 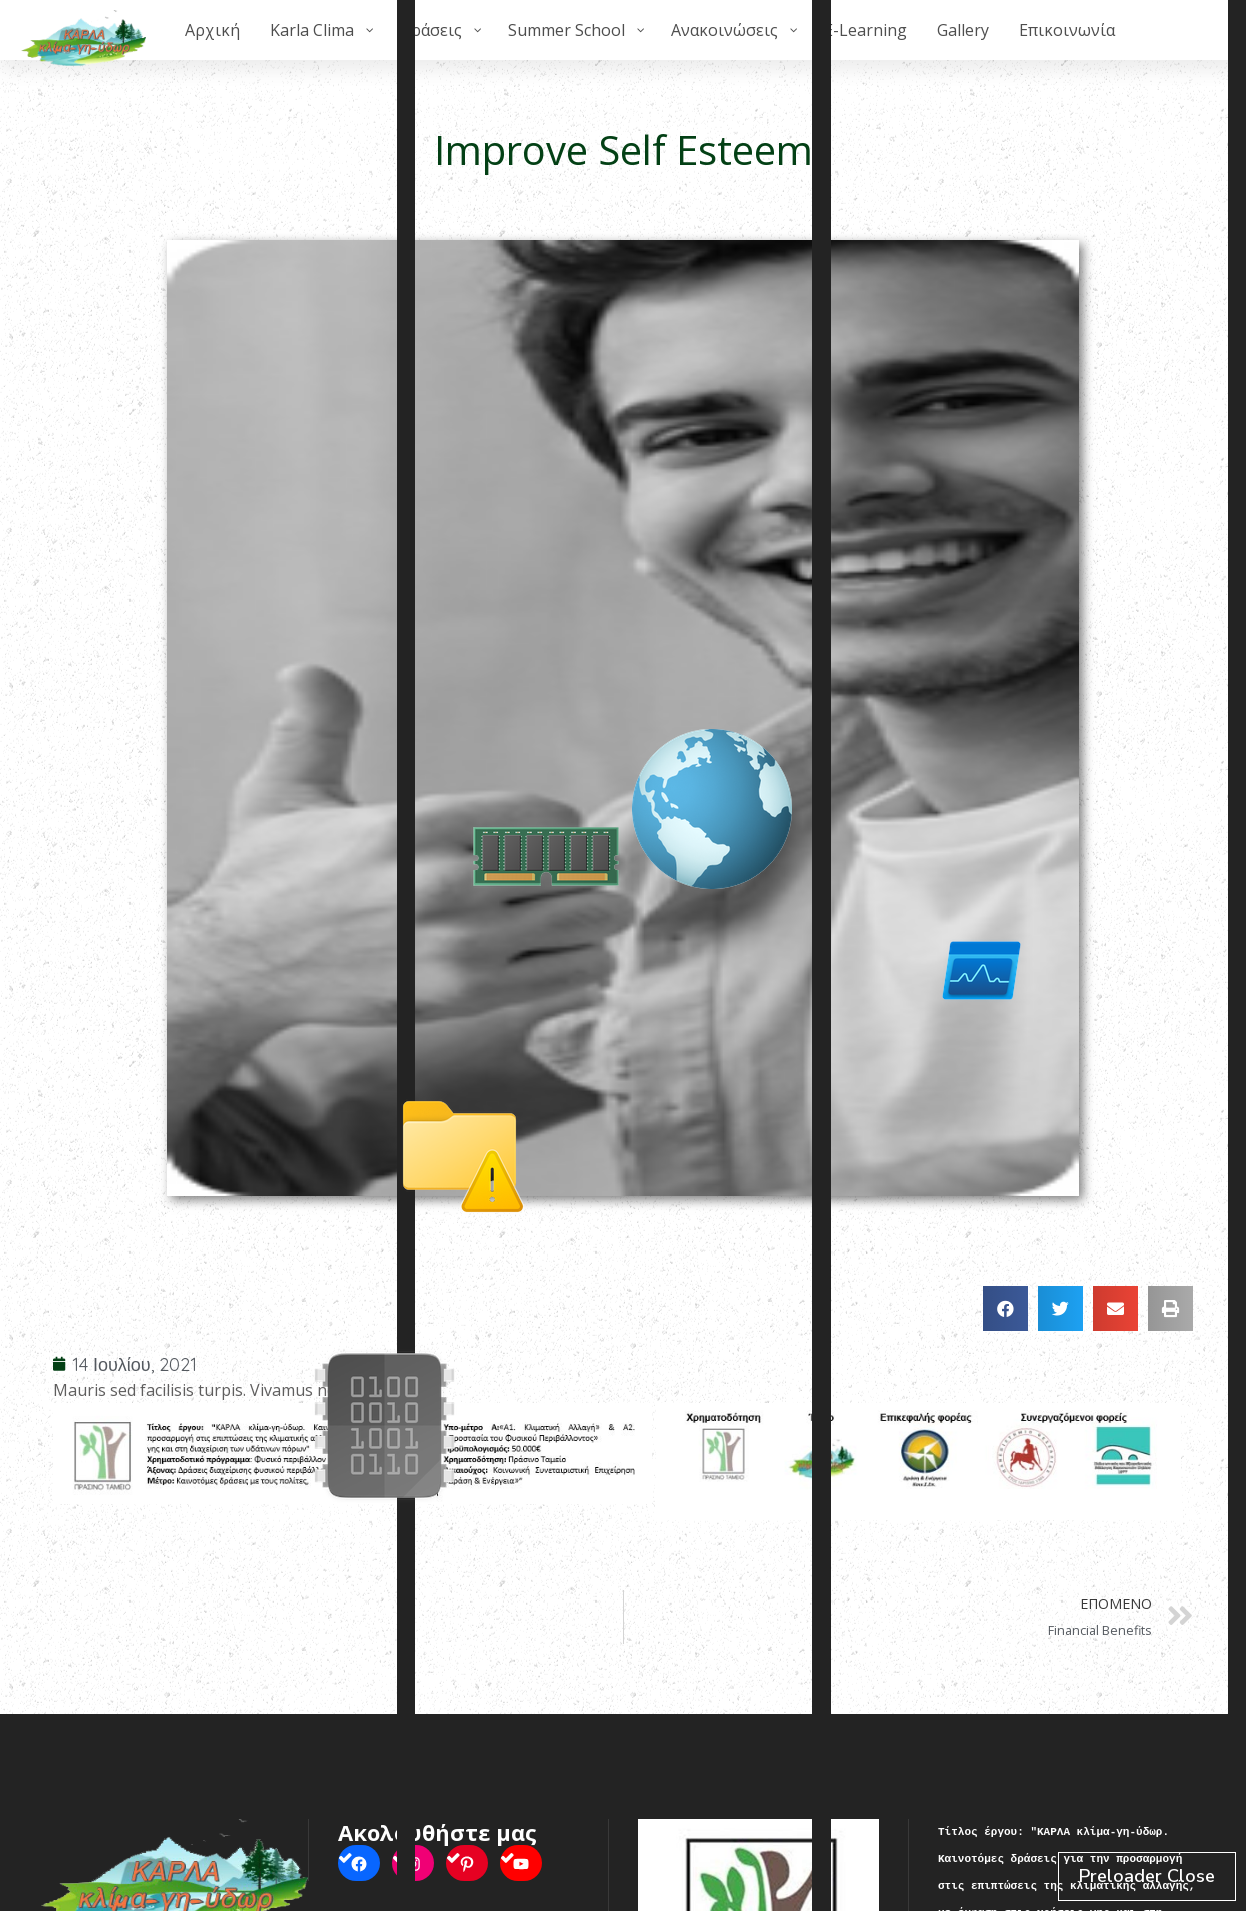 What do you see at coordinates (546, 859) in the screenshot?
I see `view system memory information` at bounding box center [546, 859].